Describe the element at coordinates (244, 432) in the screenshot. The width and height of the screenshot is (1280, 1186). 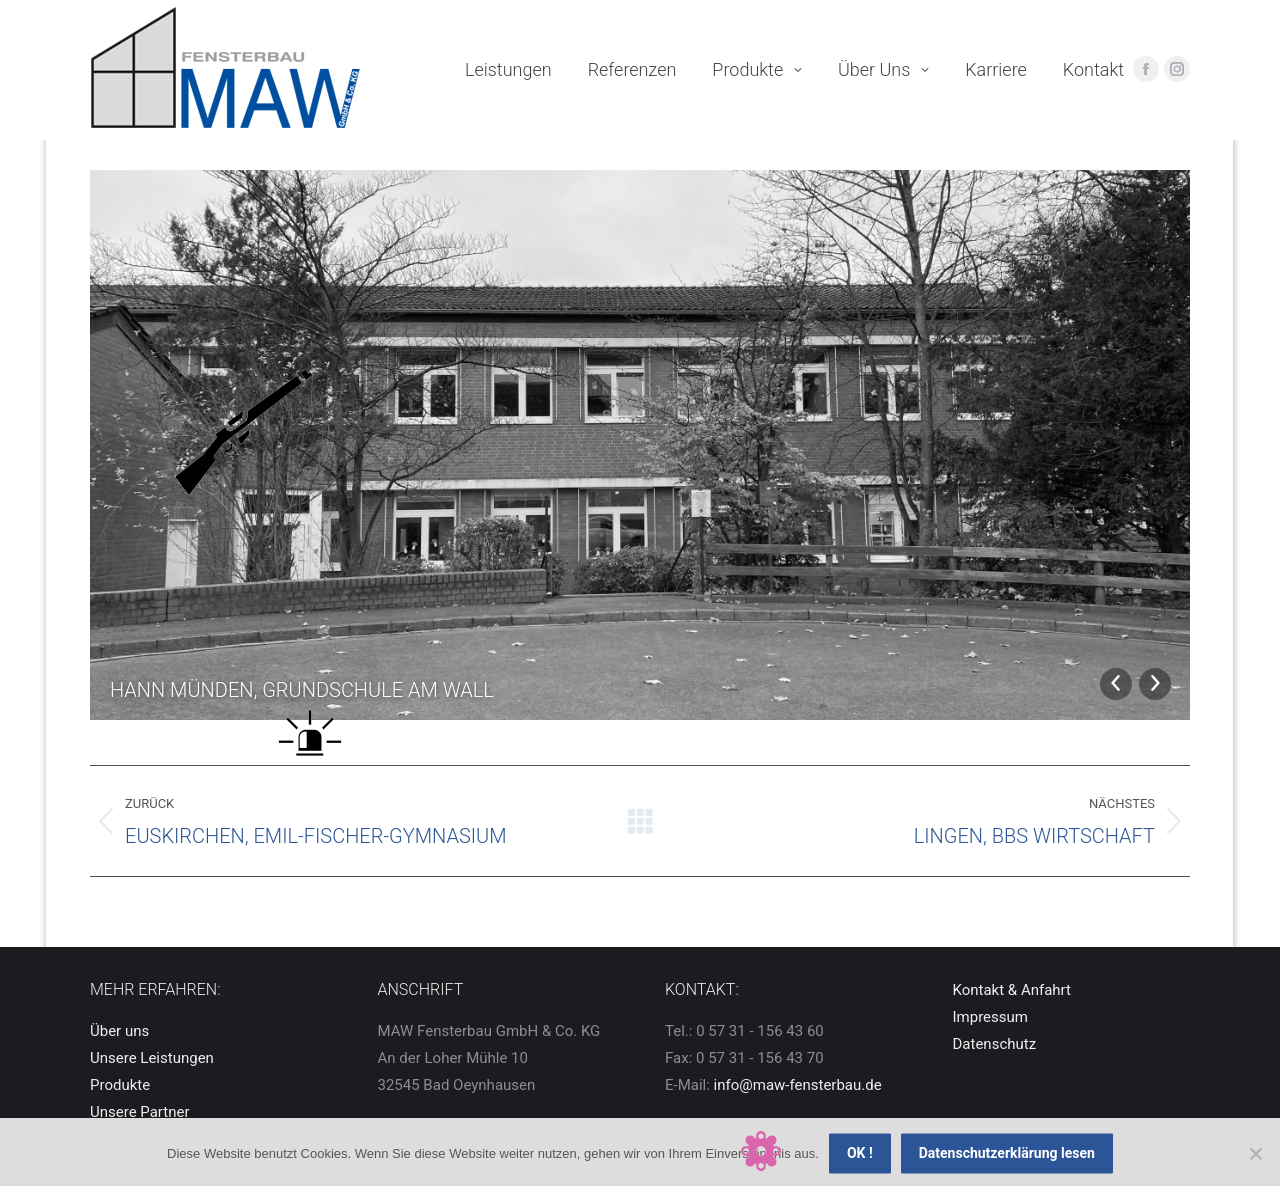
I see `select rifle weapon in game inventory` at that location.